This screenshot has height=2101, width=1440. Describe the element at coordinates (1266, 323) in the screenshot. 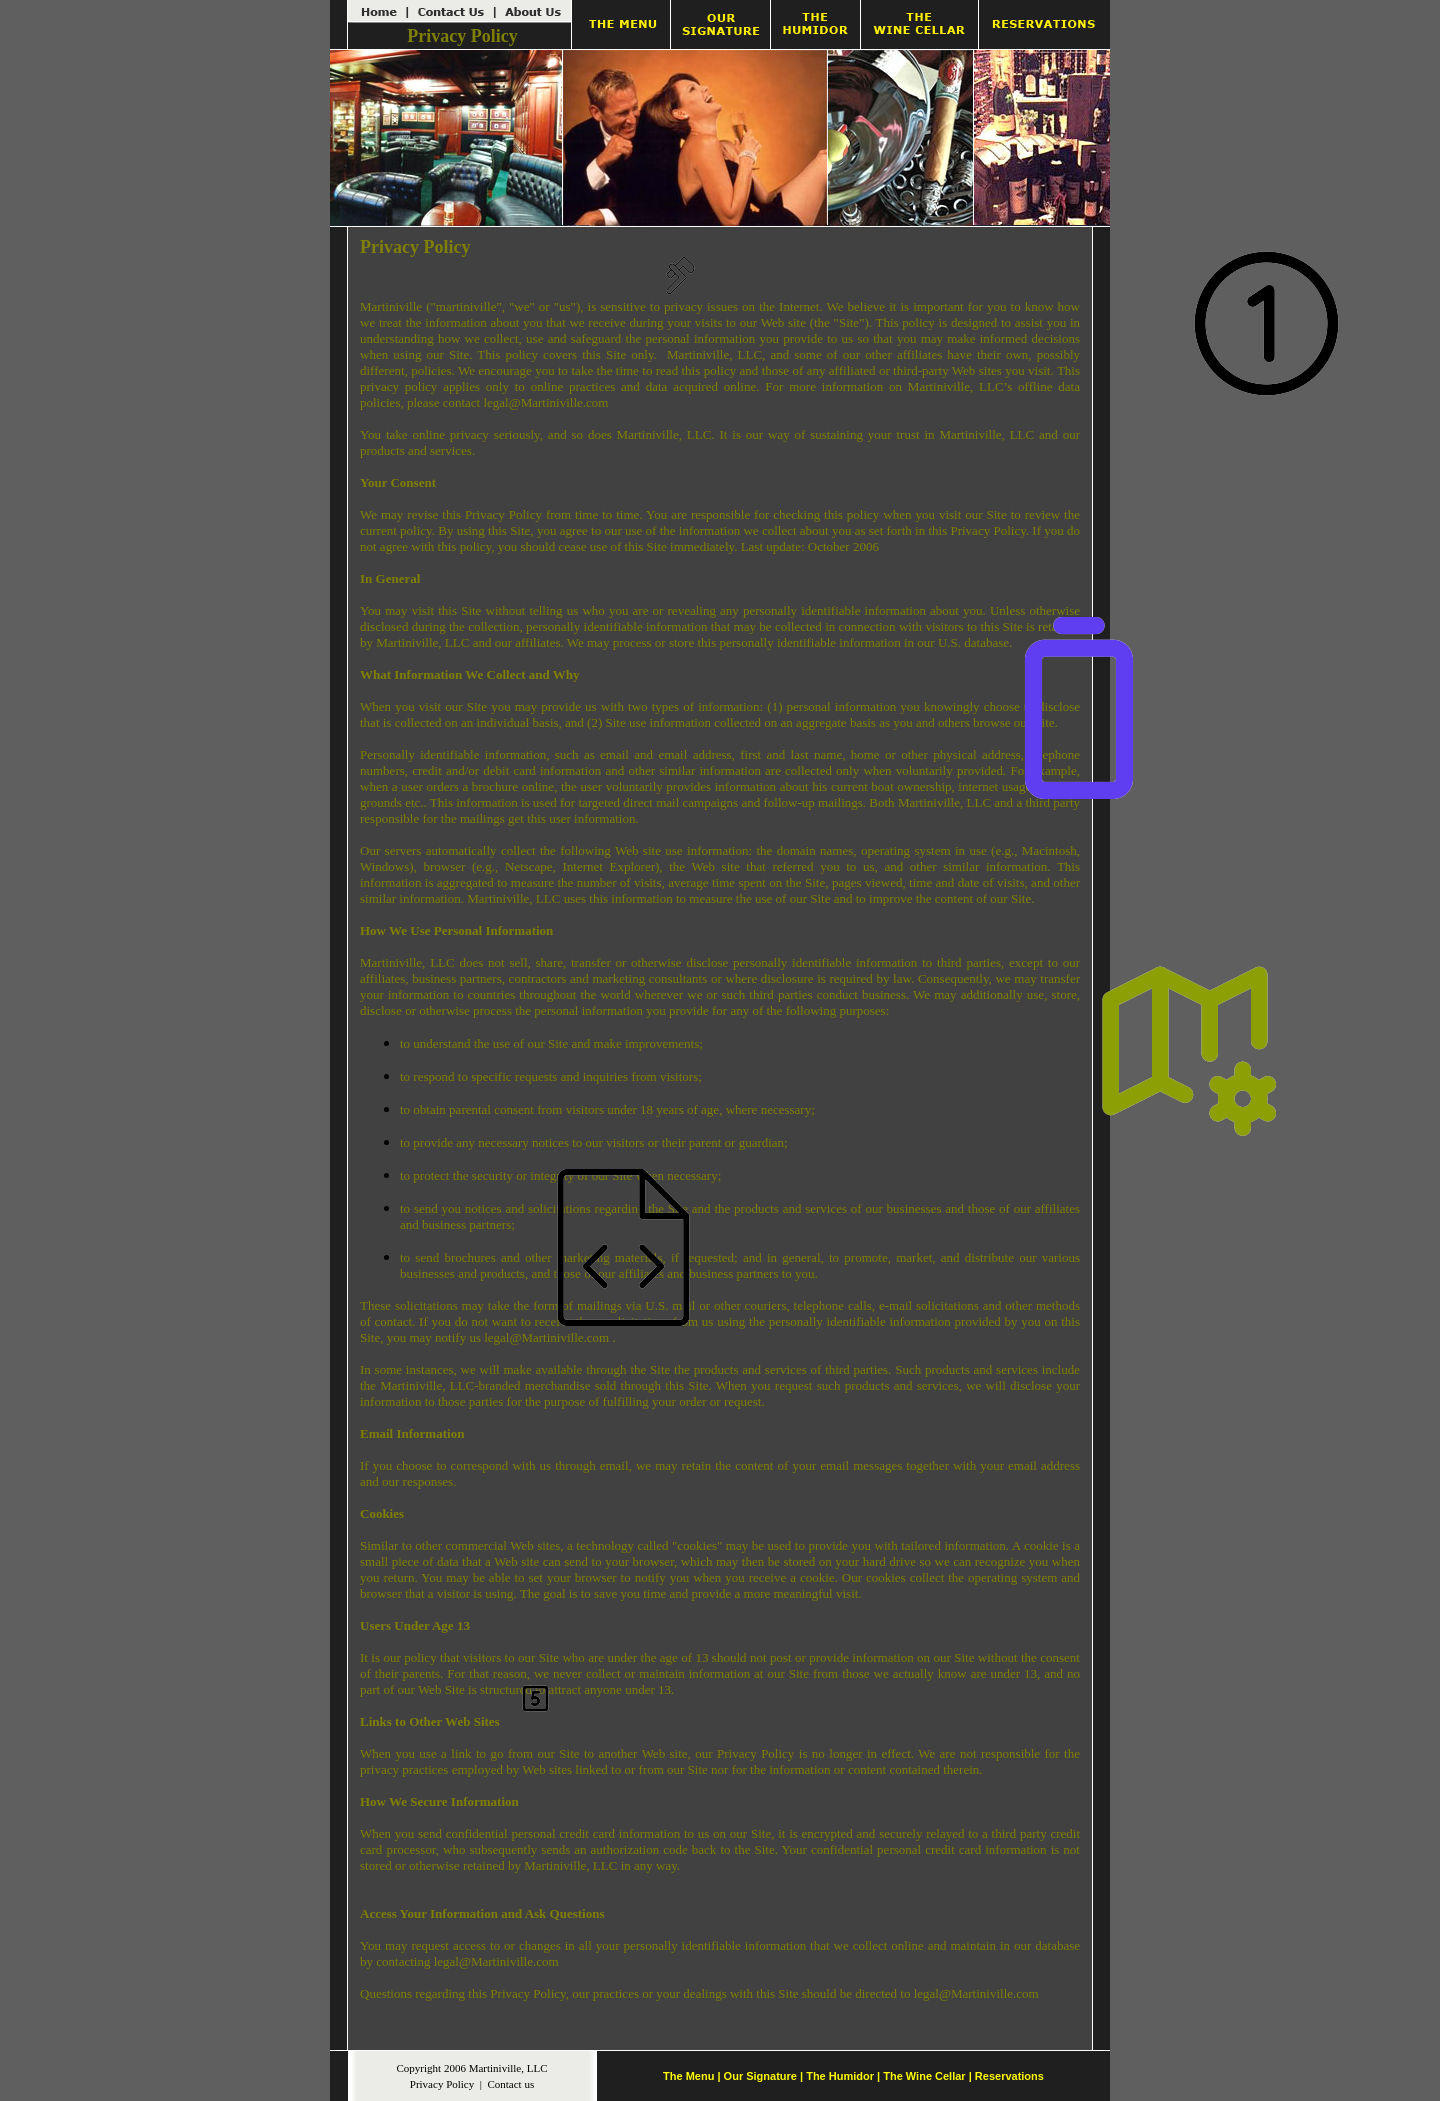

I see `indicates the first step in a multi-step process` at that location.